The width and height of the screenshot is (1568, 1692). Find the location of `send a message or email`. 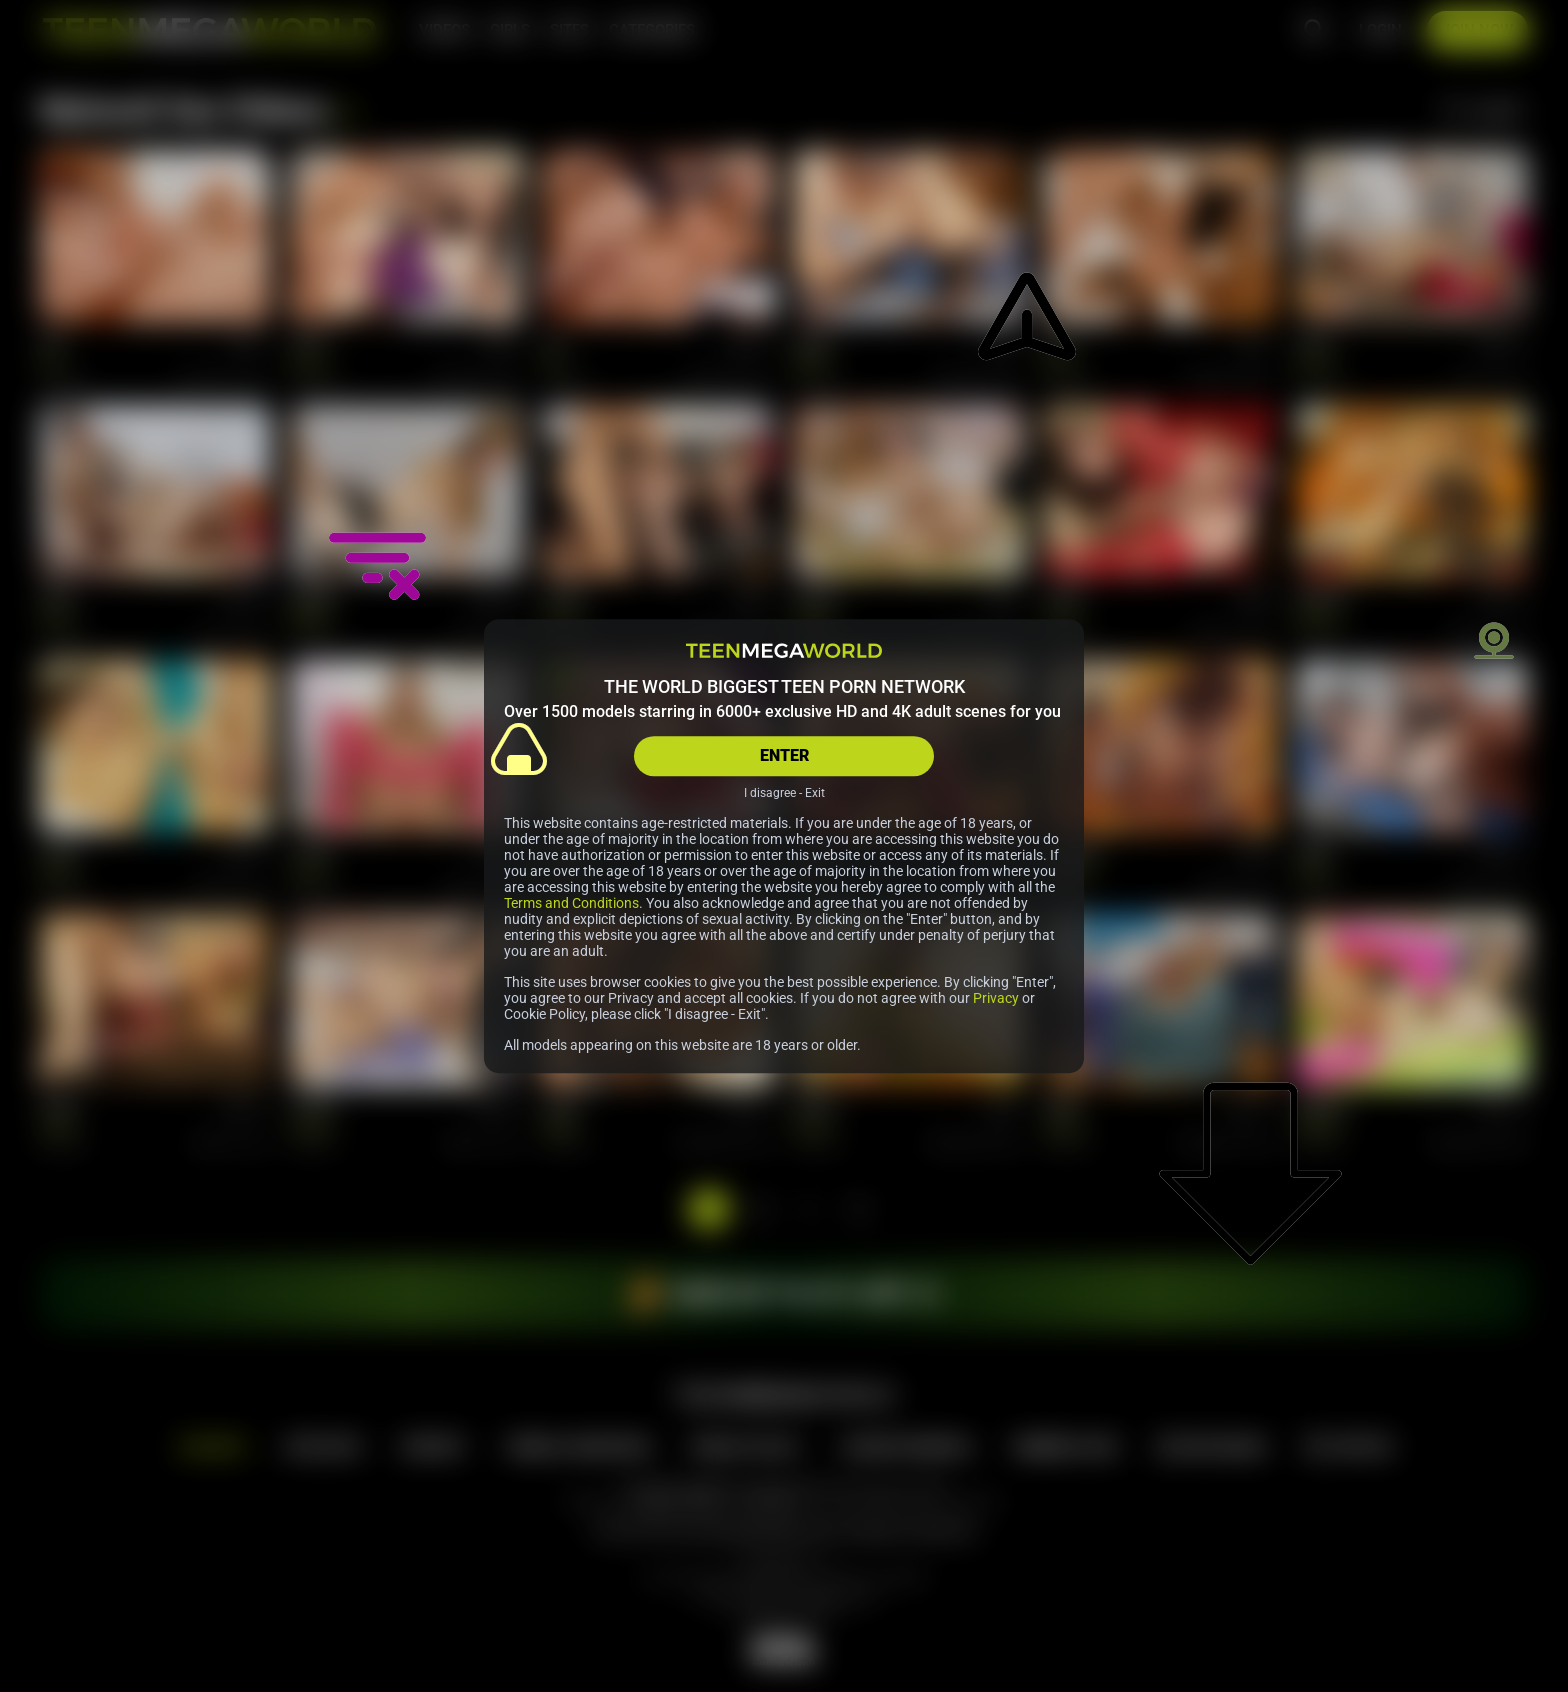

send a message or email is located at coordinates (1027, 318).